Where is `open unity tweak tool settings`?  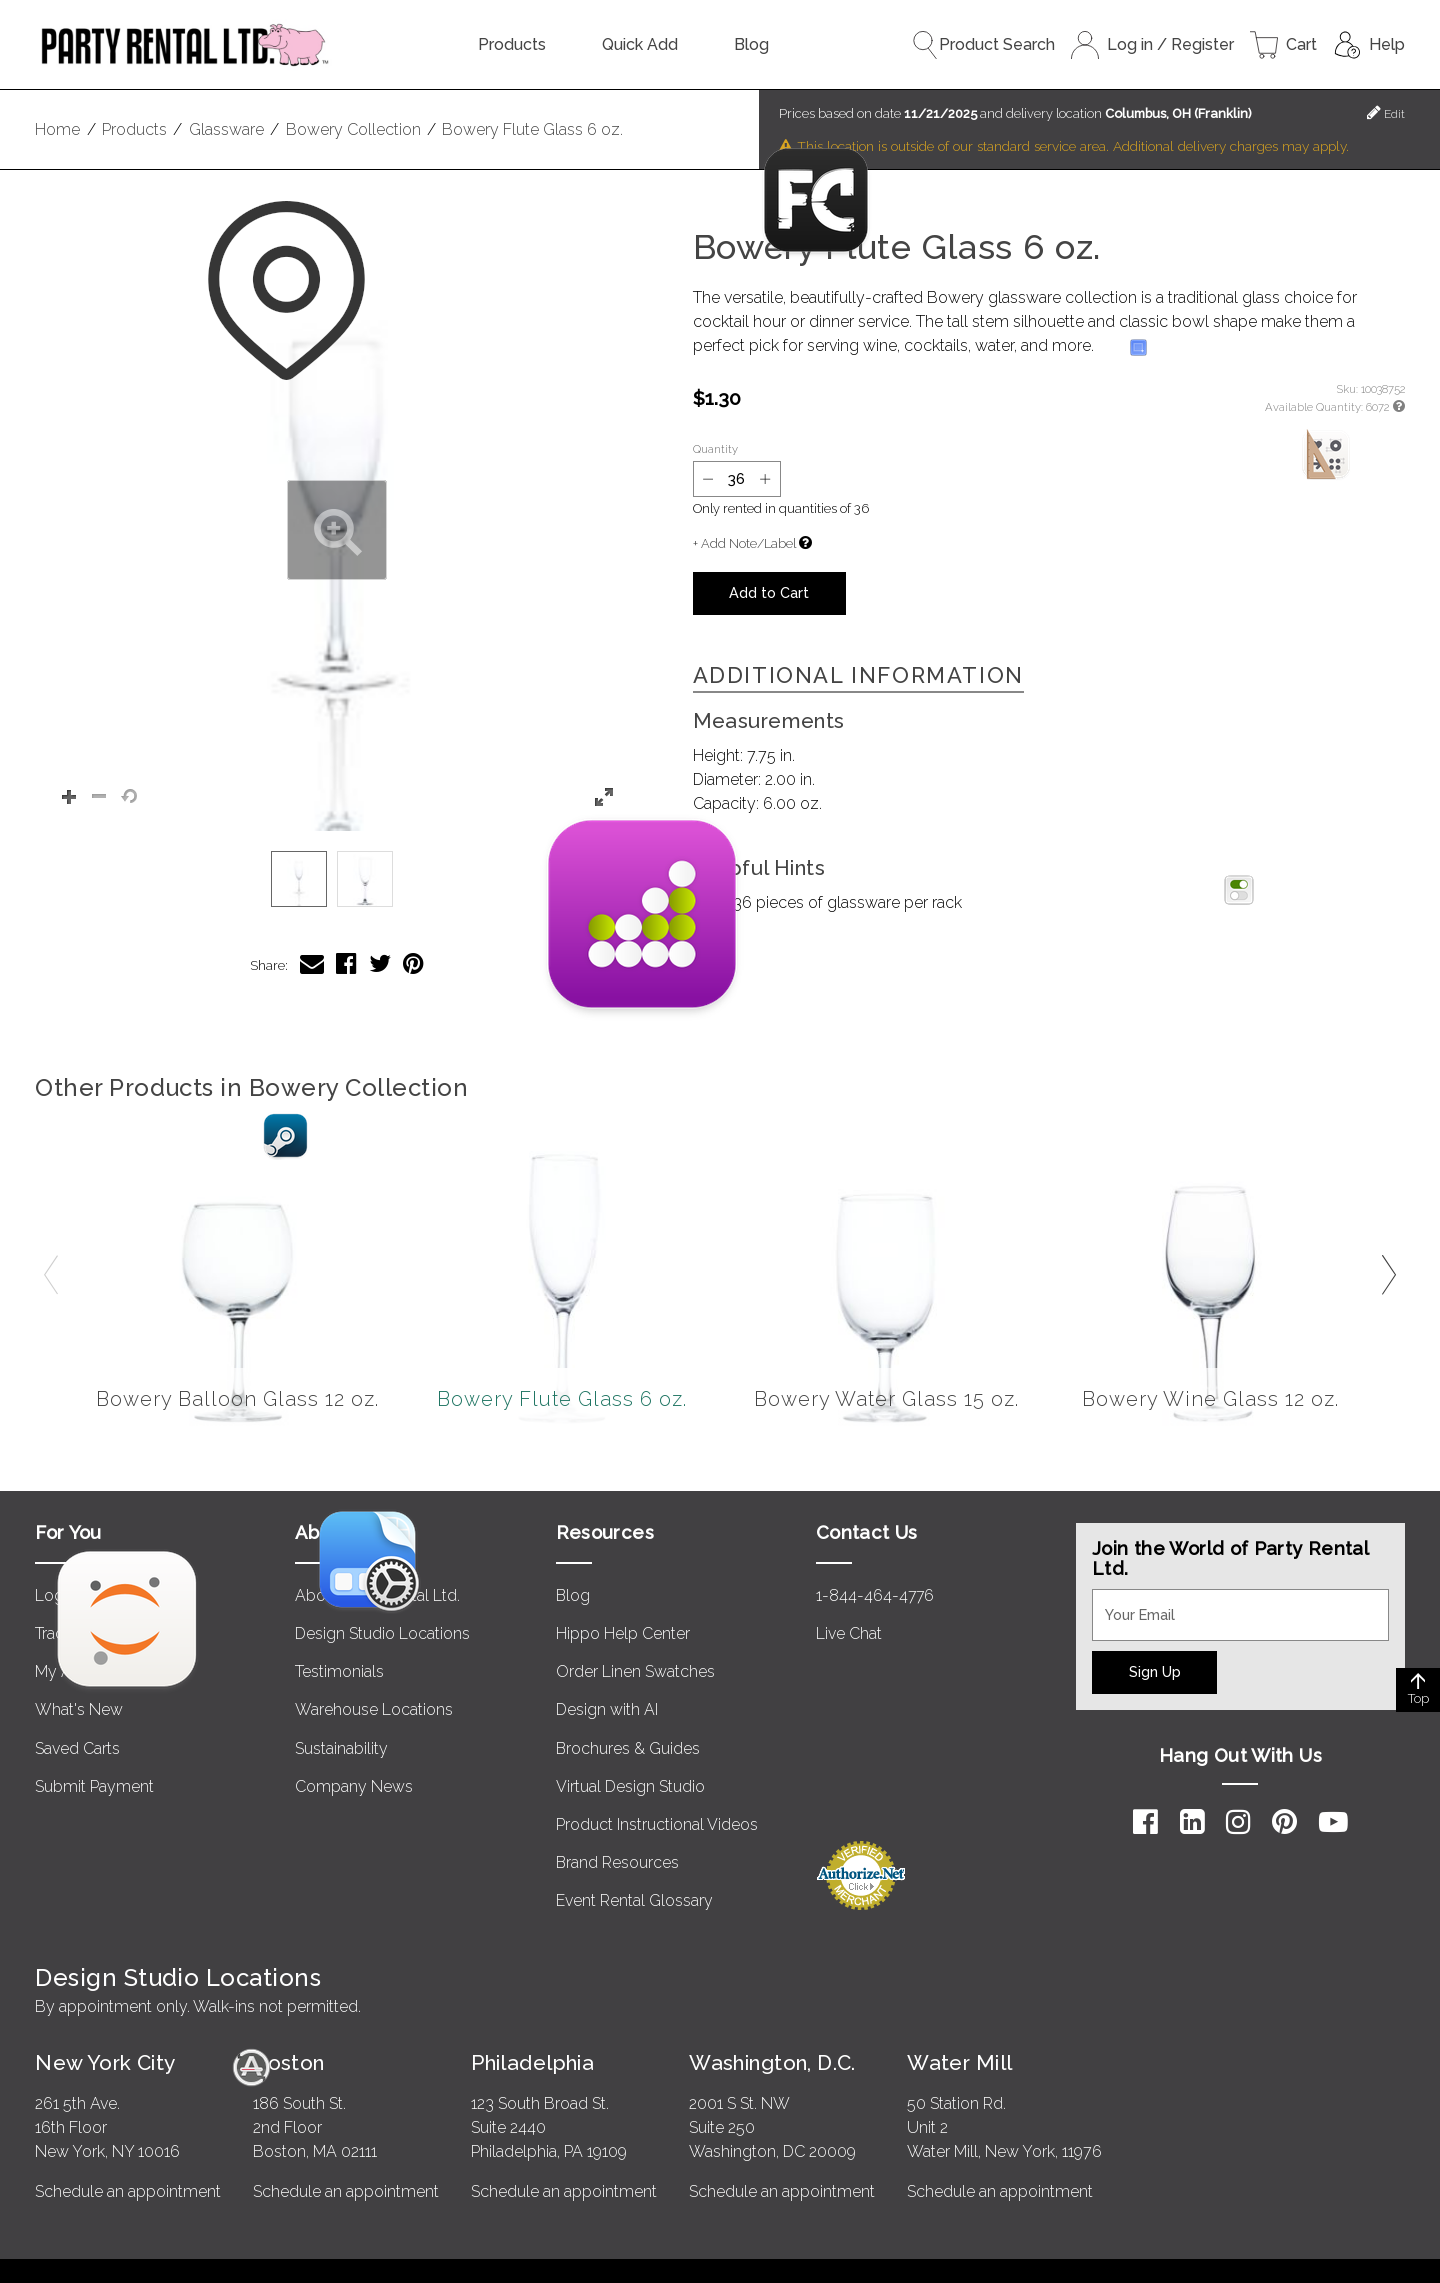 open unity tweak tool settings is located at coordinates (1239, 890).